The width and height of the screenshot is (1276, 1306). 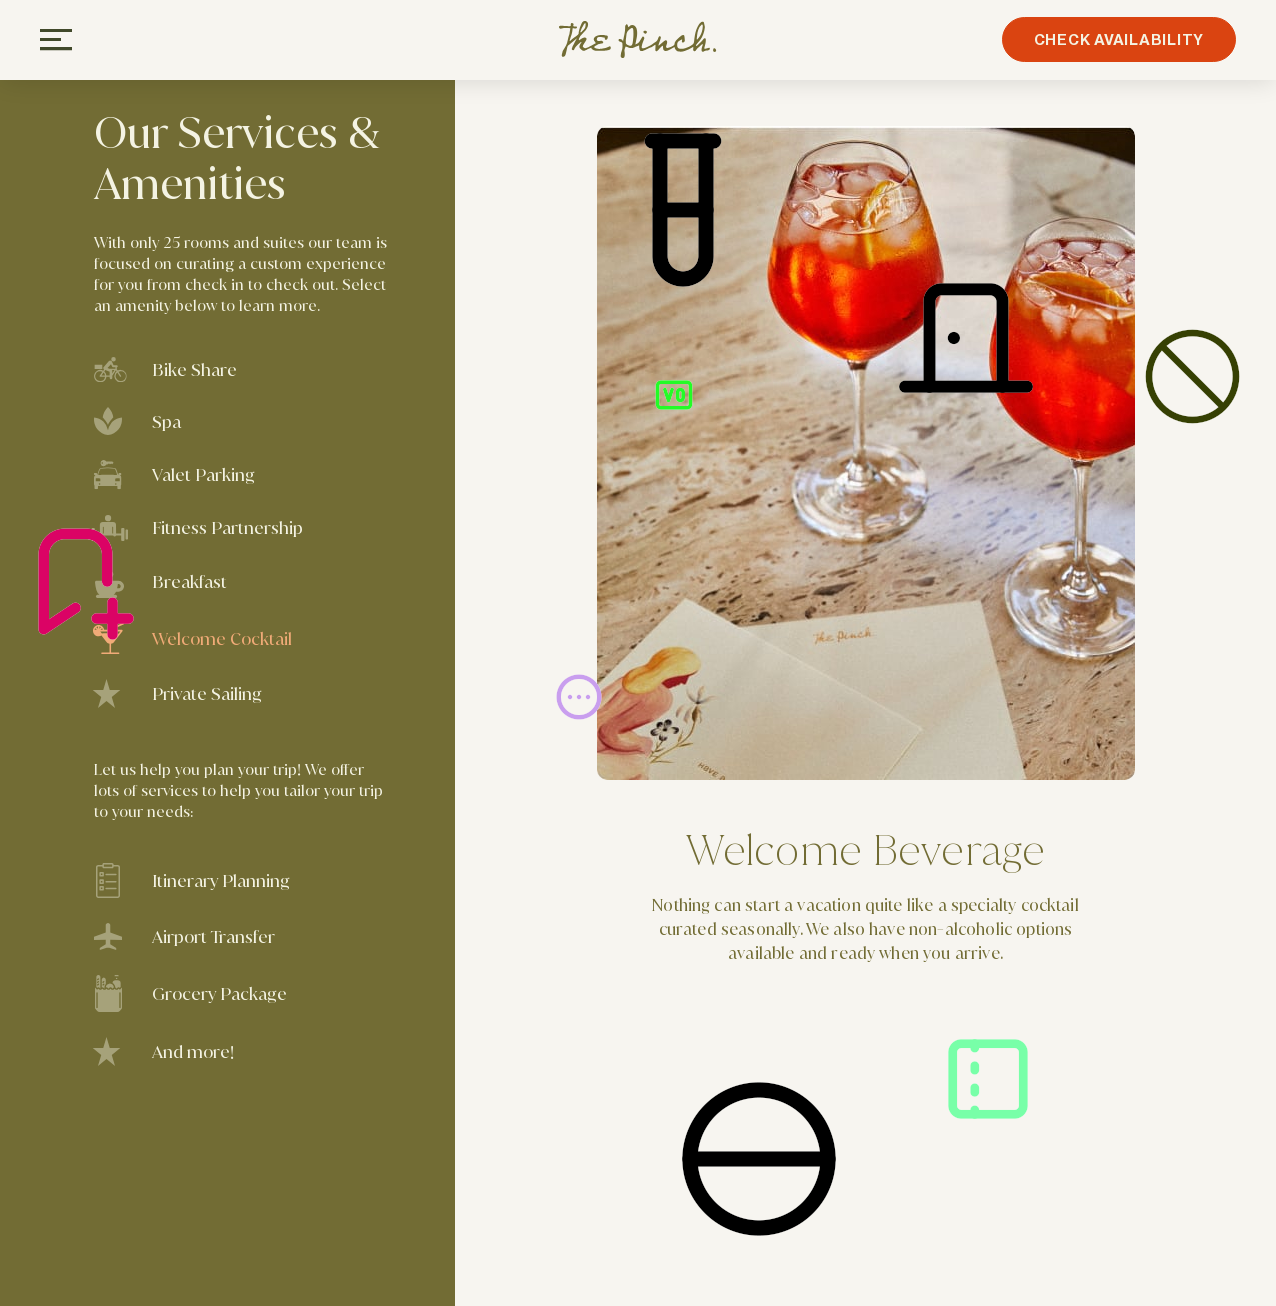 I want to click on indicates a blocked or prohibited action, so click(x=1192, y=376).